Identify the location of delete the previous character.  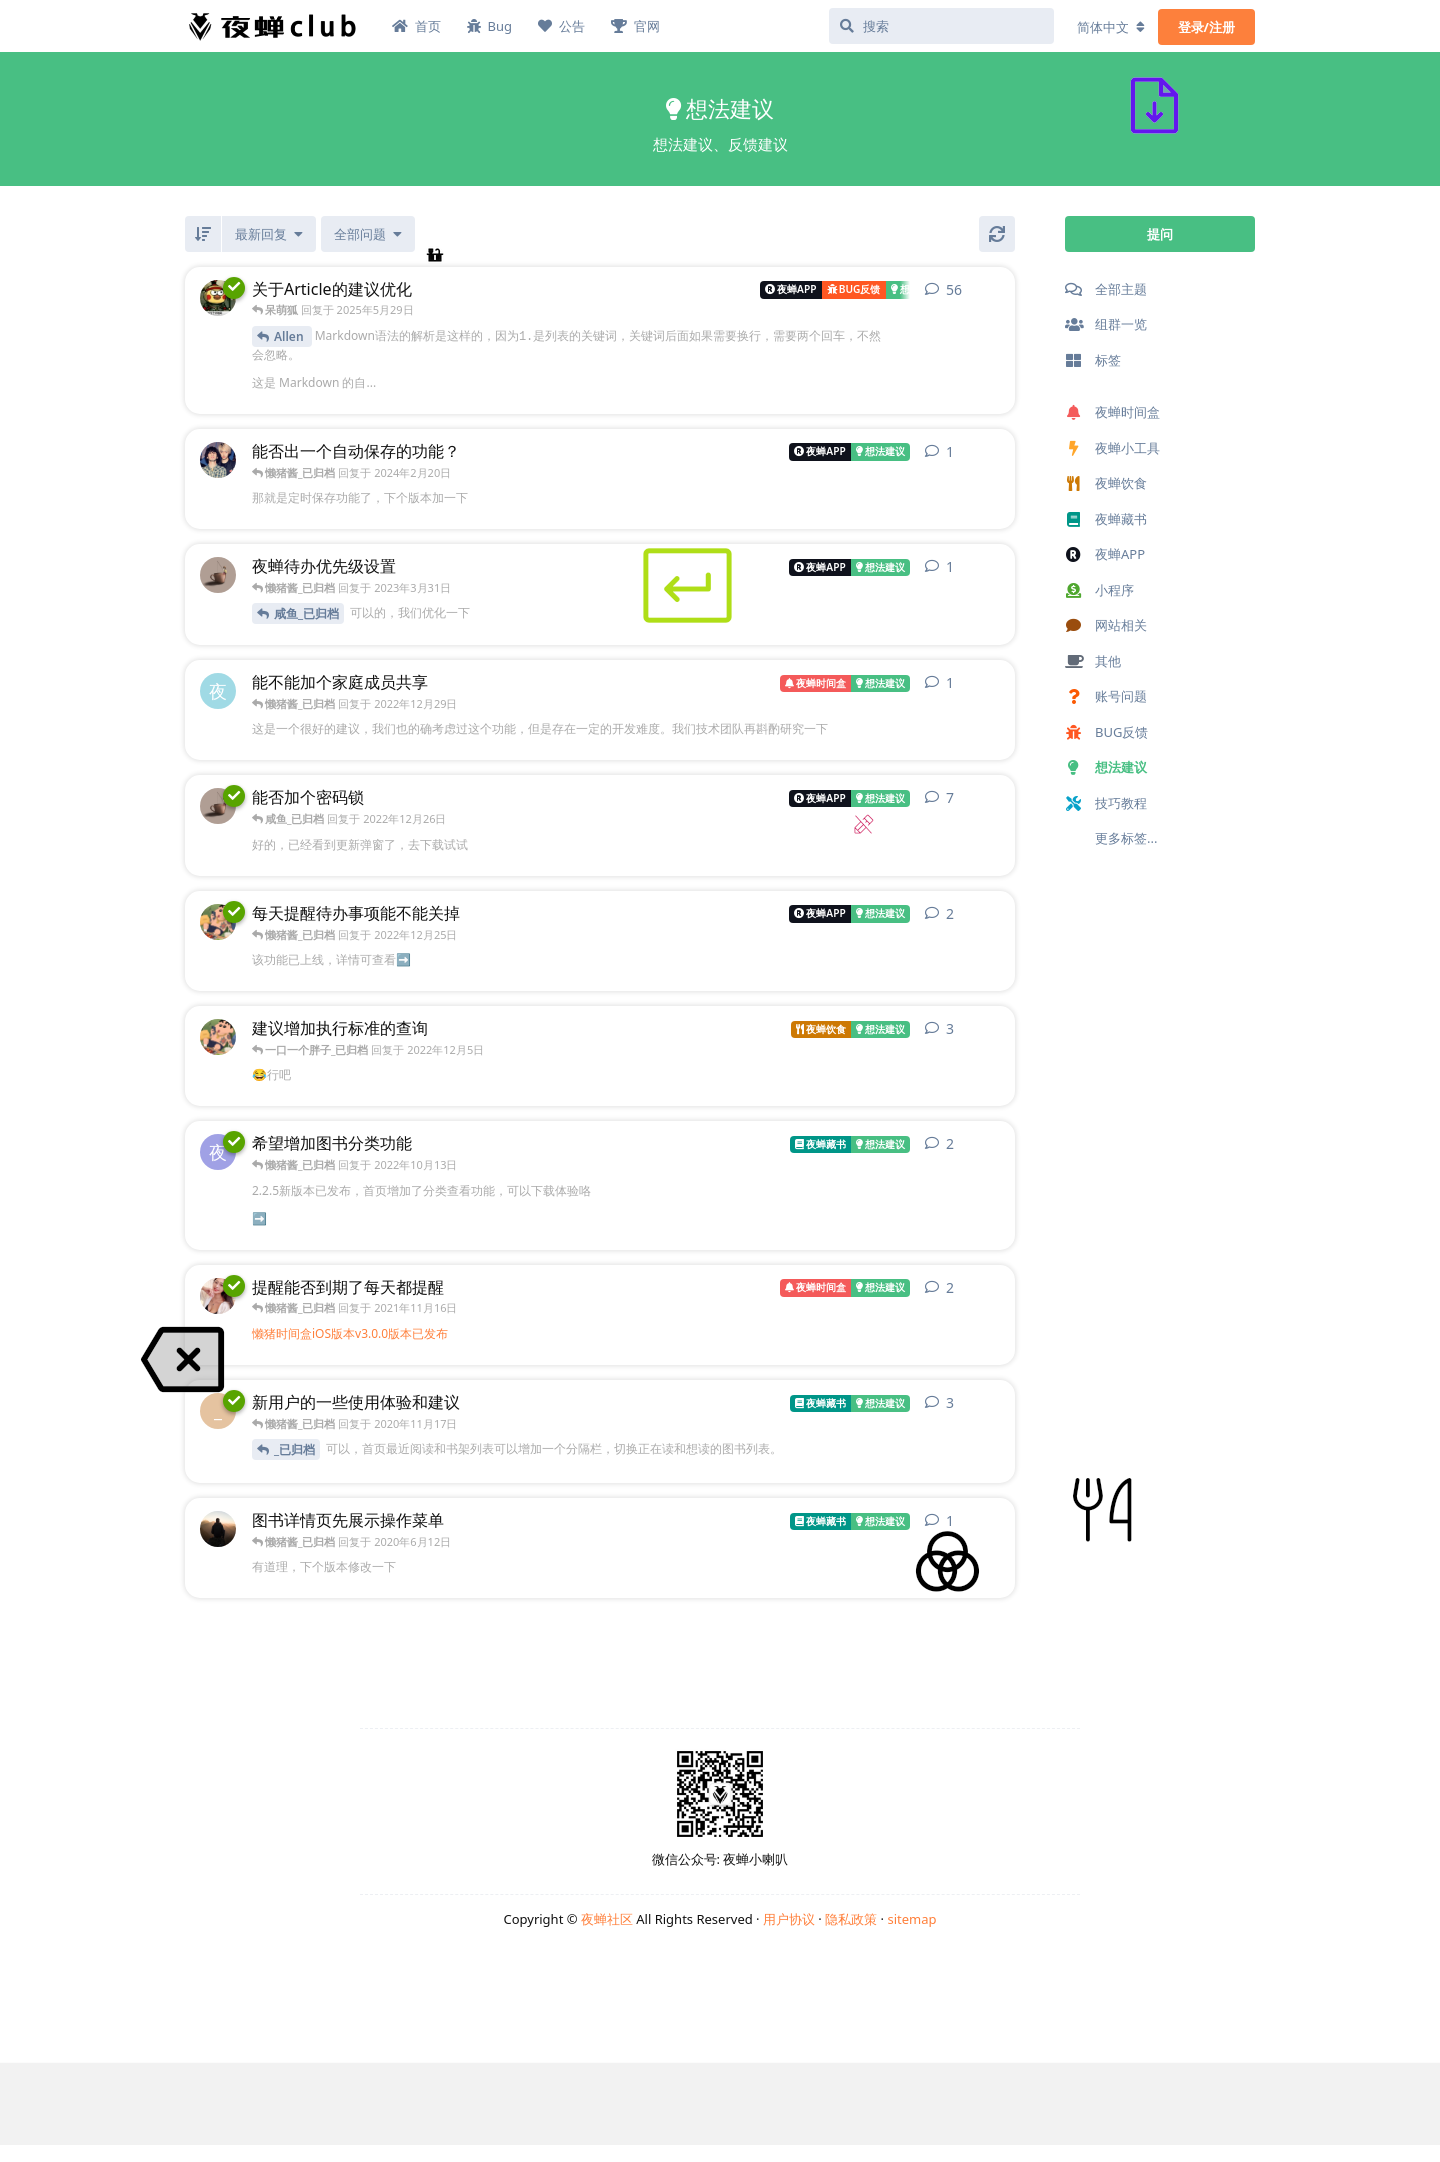
(185, 1359).